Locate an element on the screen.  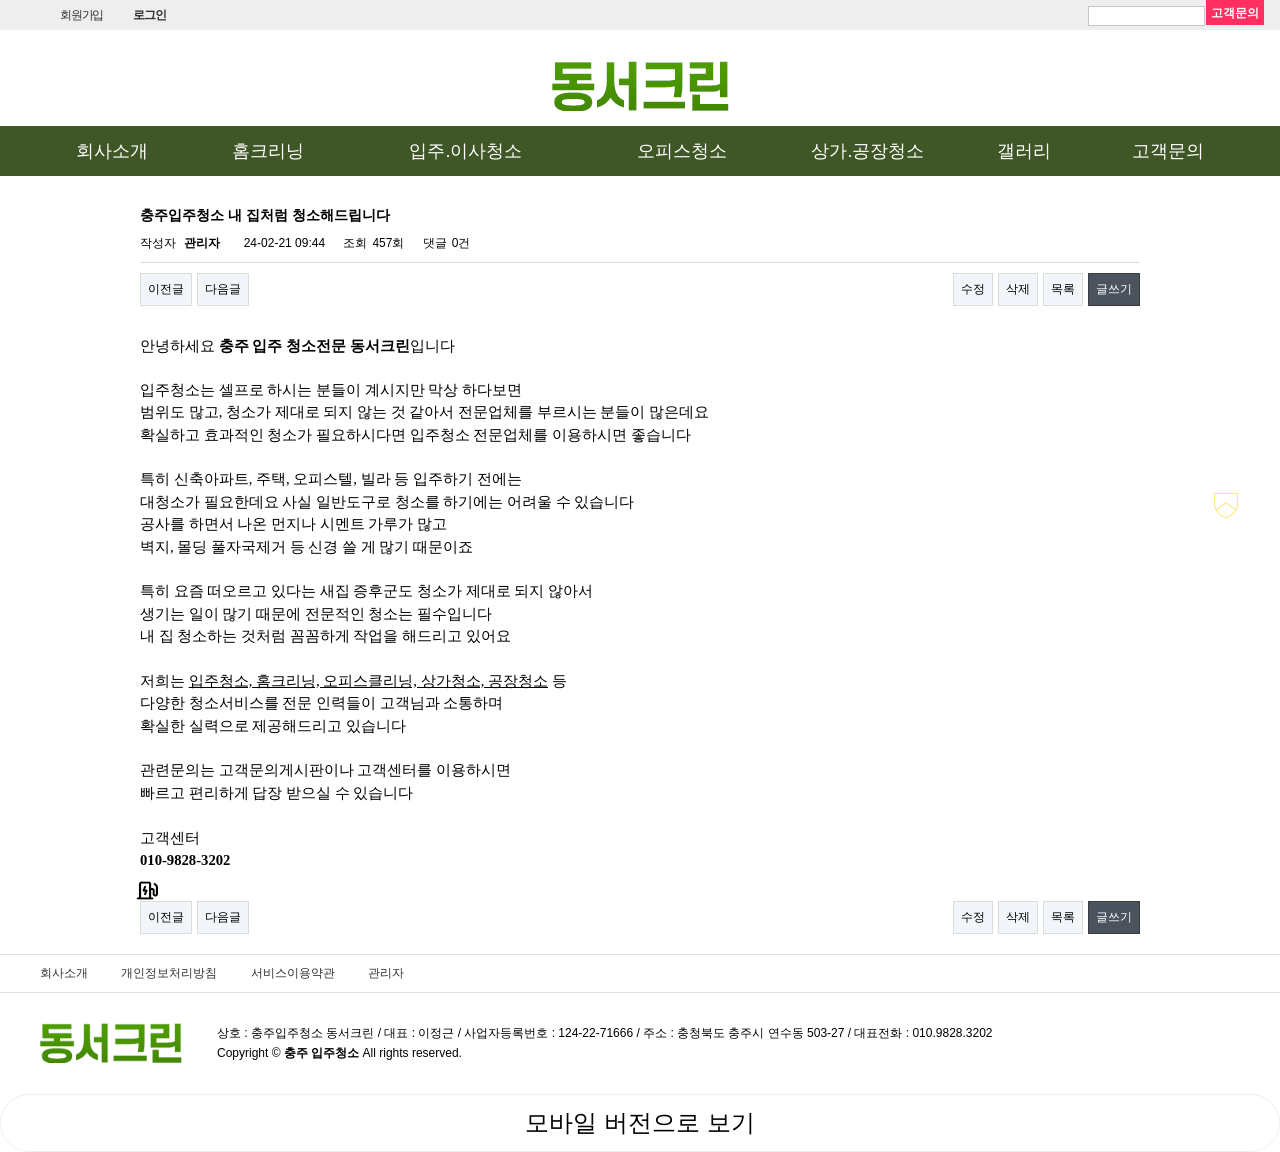
access security or protection settings is located at coordinates (1226, 504).